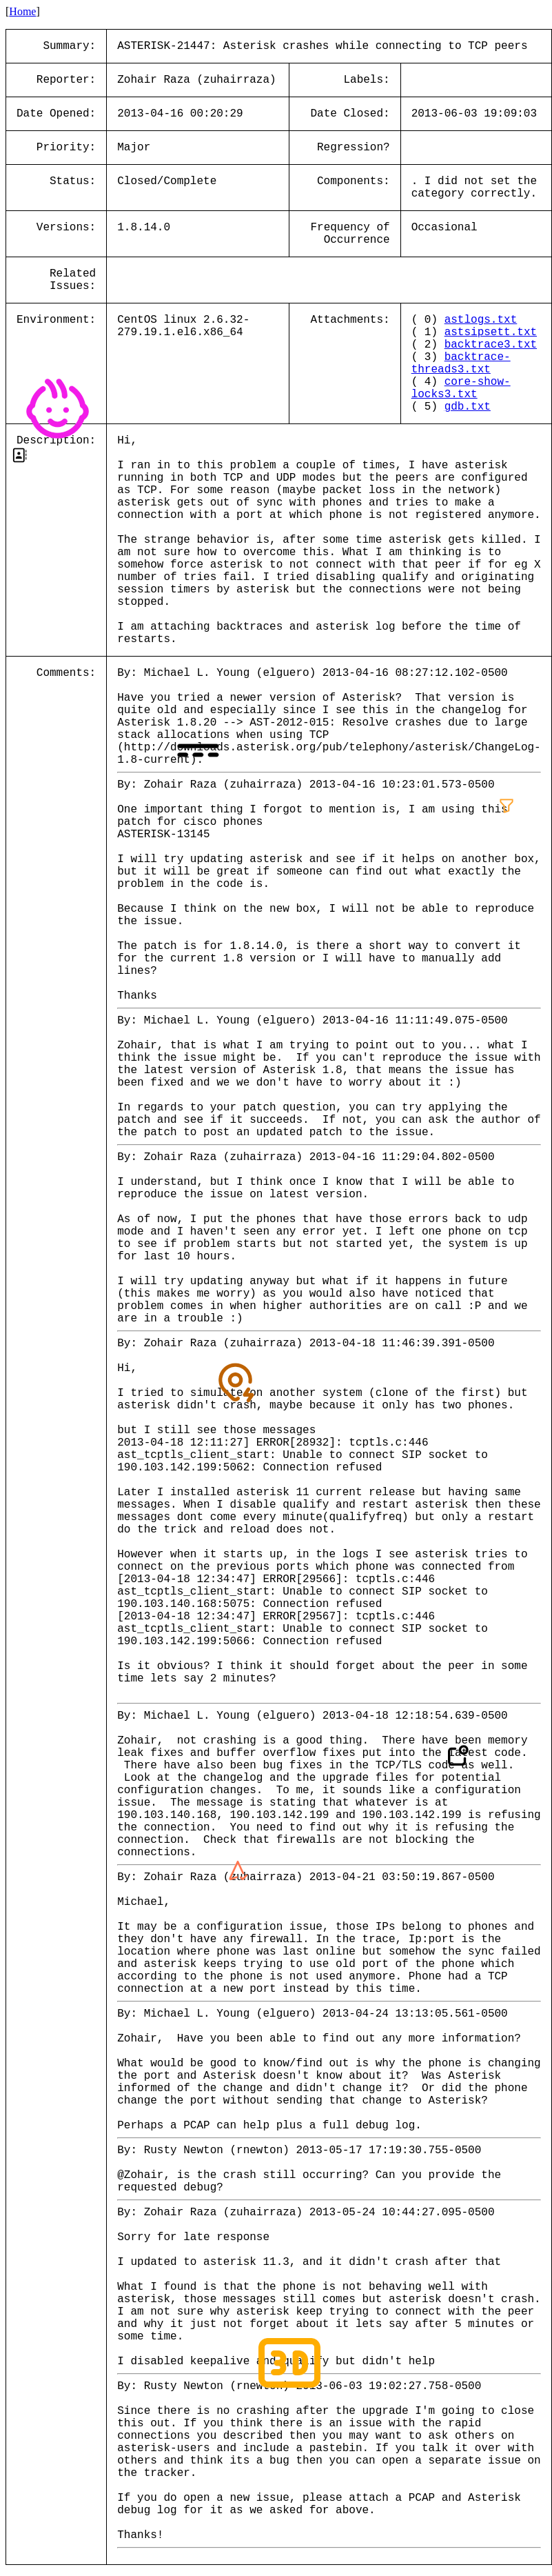 The image size is (552, 2576). What do you see at coordinates (289, 2363) in the screenshot?
I see `enable 3D viewing mode` at bounding box center [289, 2363].